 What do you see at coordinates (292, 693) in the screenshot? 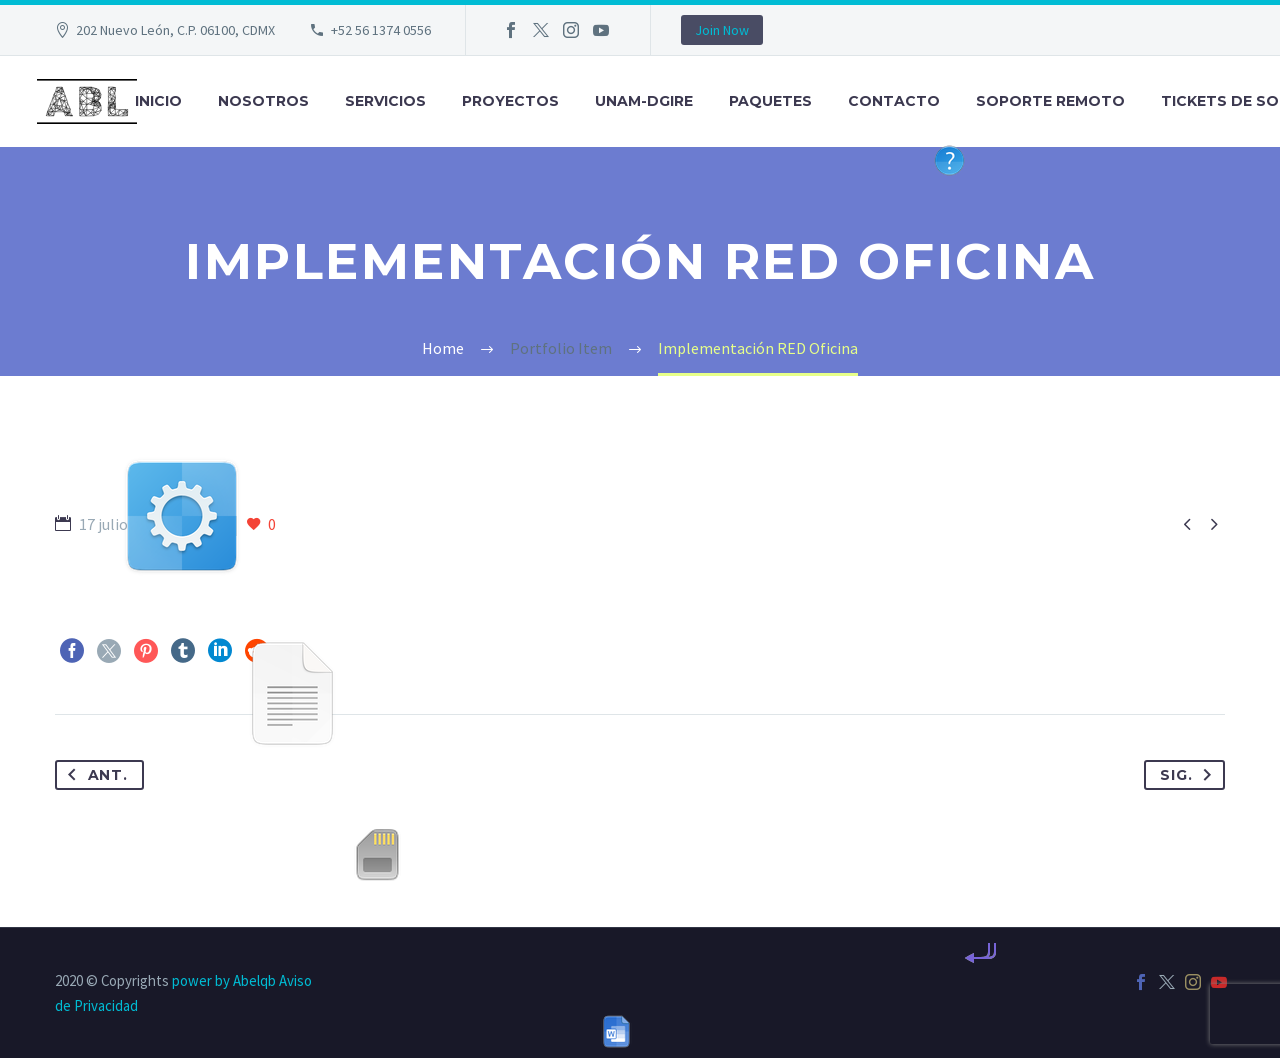
I see `open a text document` at bounding box center [292, 693].